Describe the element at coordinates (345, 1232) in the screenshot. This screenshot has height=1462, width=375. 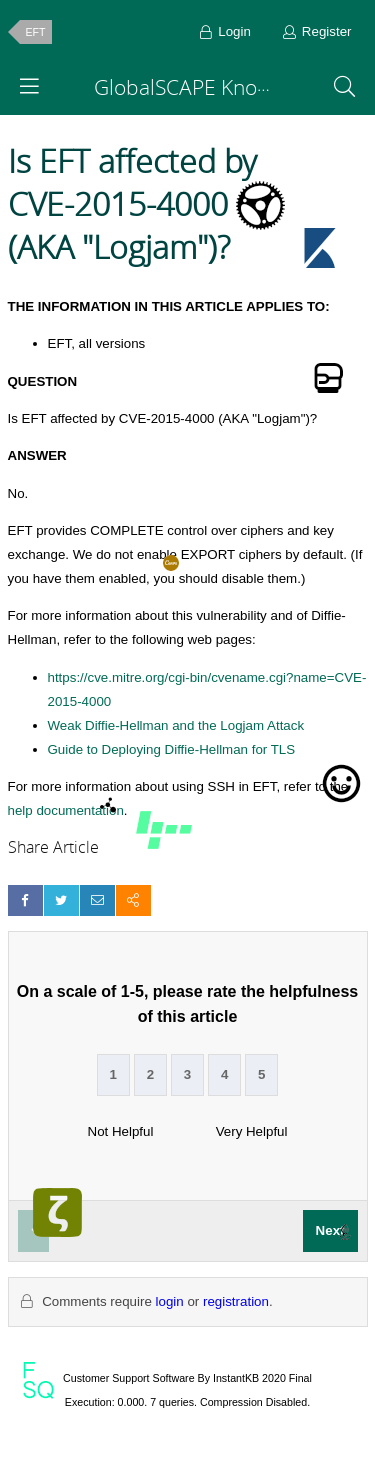
I see `visit the CodeProject website` at that location.